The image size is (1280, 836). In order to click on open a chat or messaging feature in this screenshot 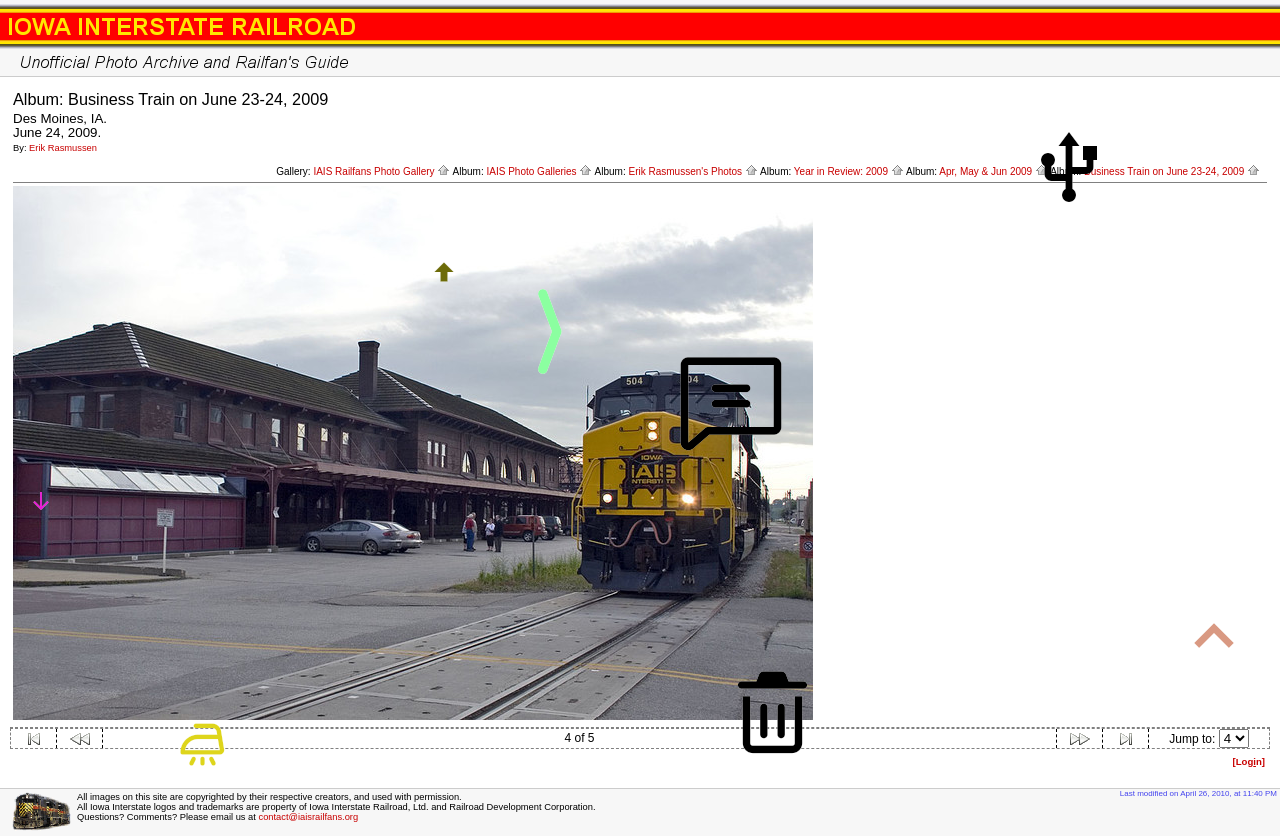, I will do `click(731, 396)`.